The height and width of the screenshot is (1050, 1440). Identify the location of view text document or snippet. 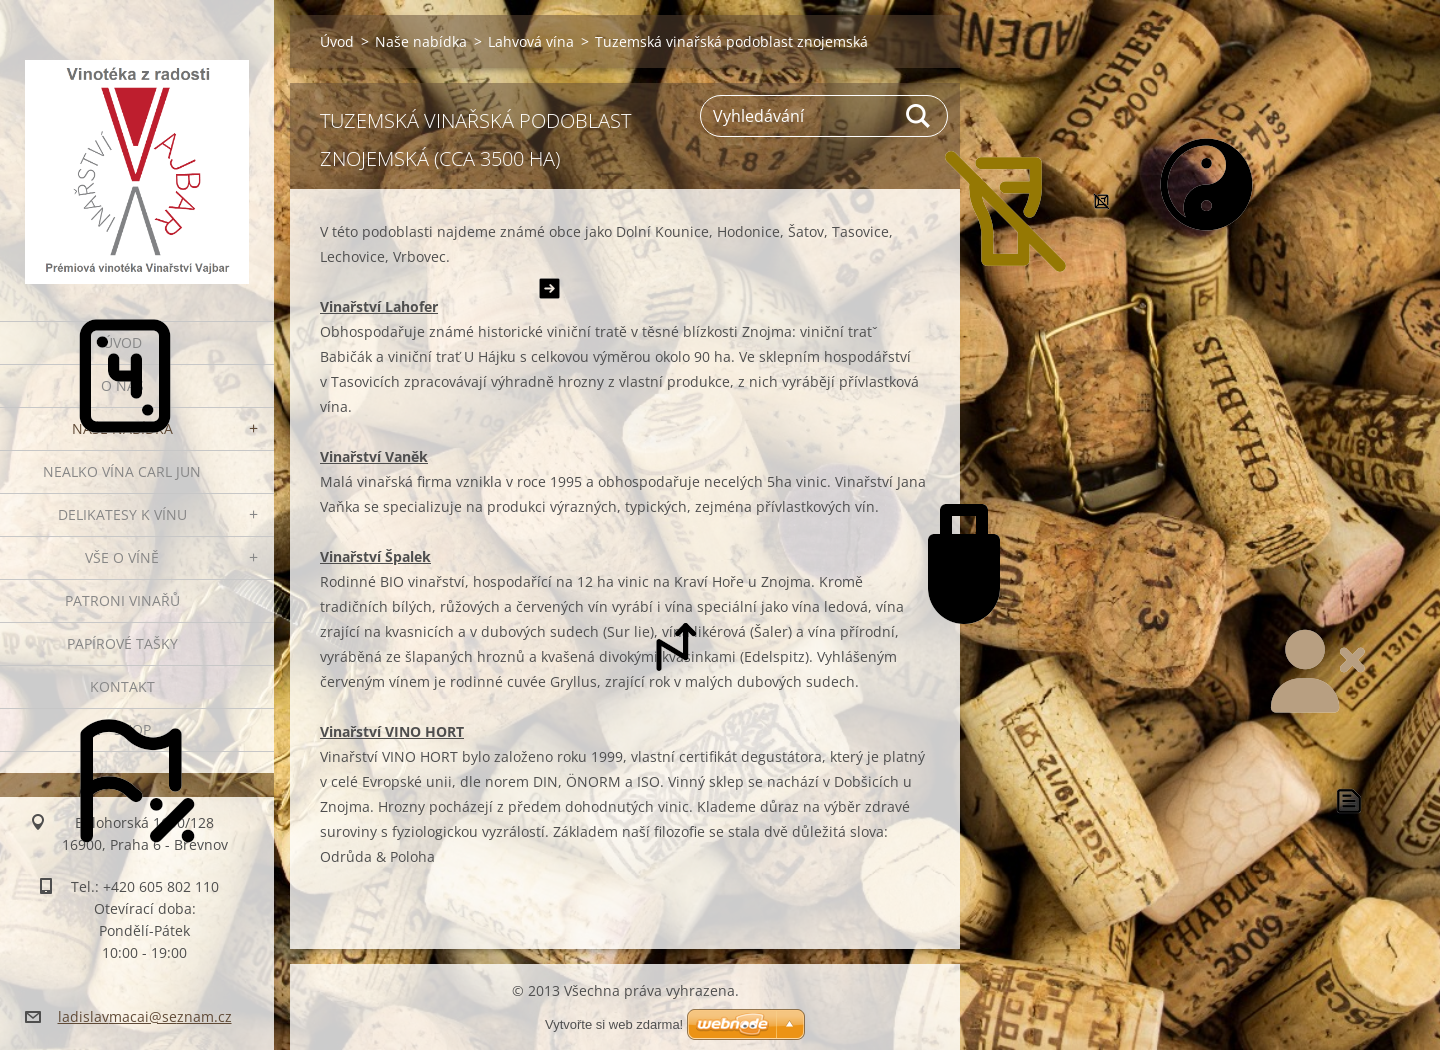
(1349, 801).